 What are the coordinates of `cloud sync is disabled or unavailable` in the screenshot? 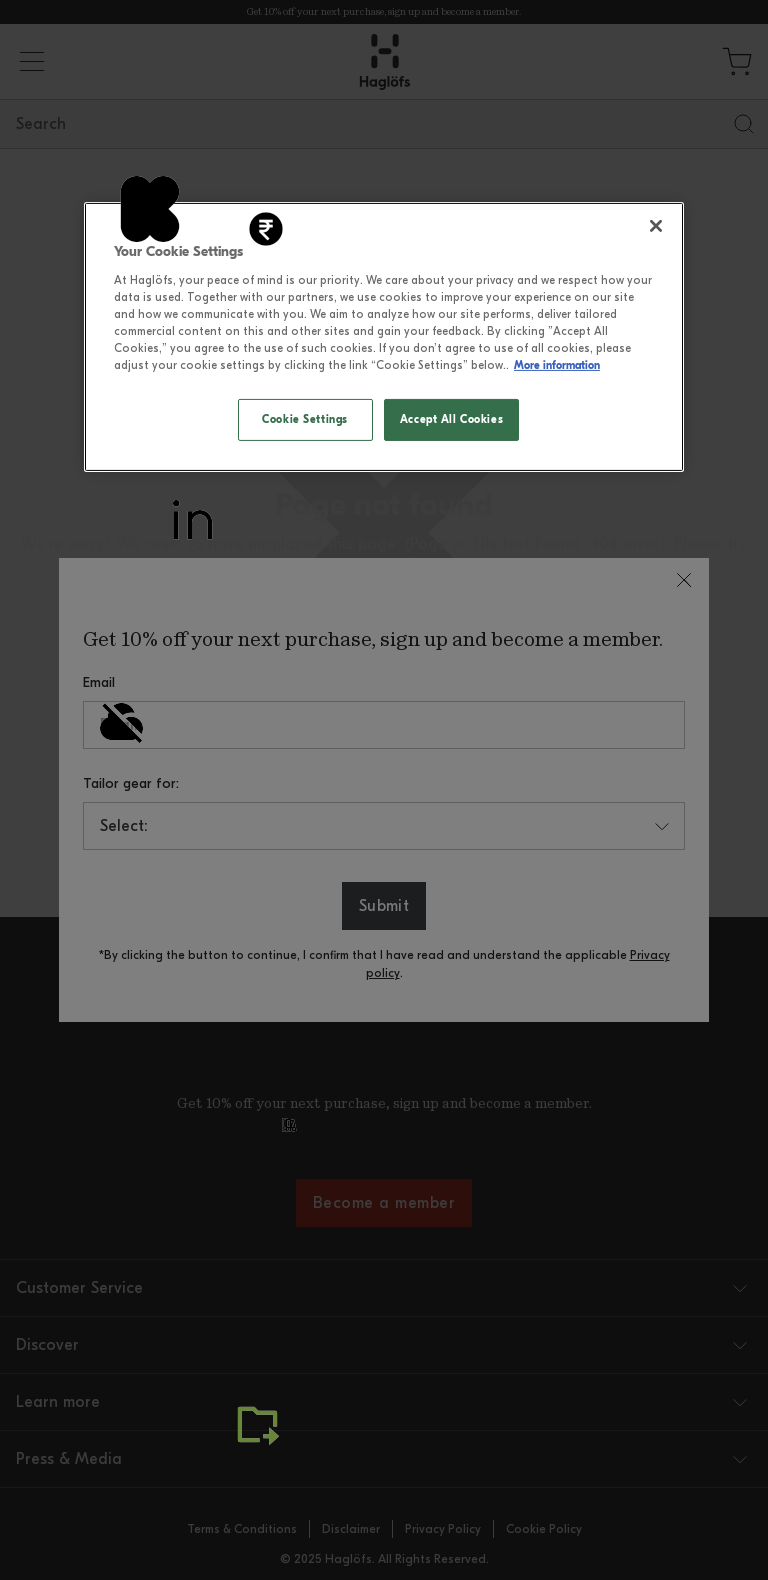 It's located at (121, 722).